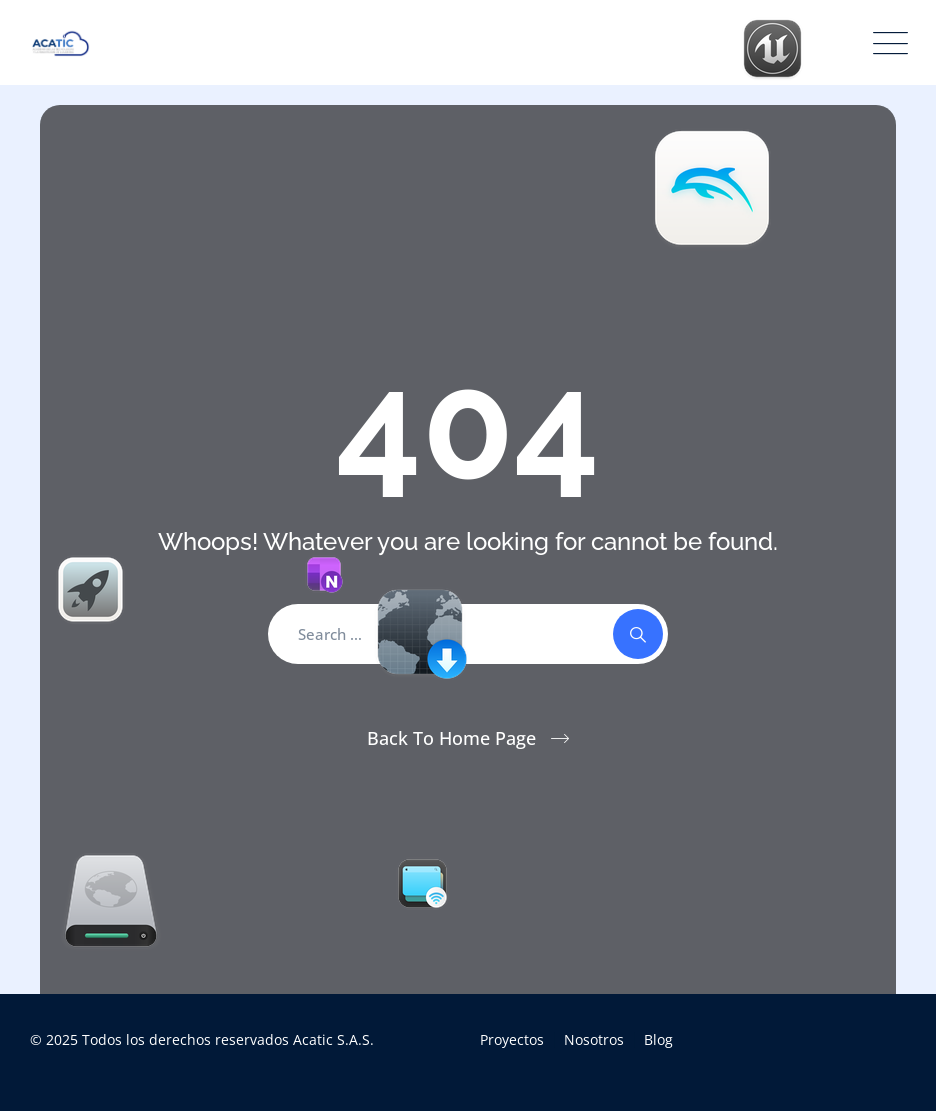 The height and width of the screenshot is (1111, 936). What do you see at coordinates (422, 883) in the screenshot?
I see `open remote desktop app` at bounding box center [422, 883].